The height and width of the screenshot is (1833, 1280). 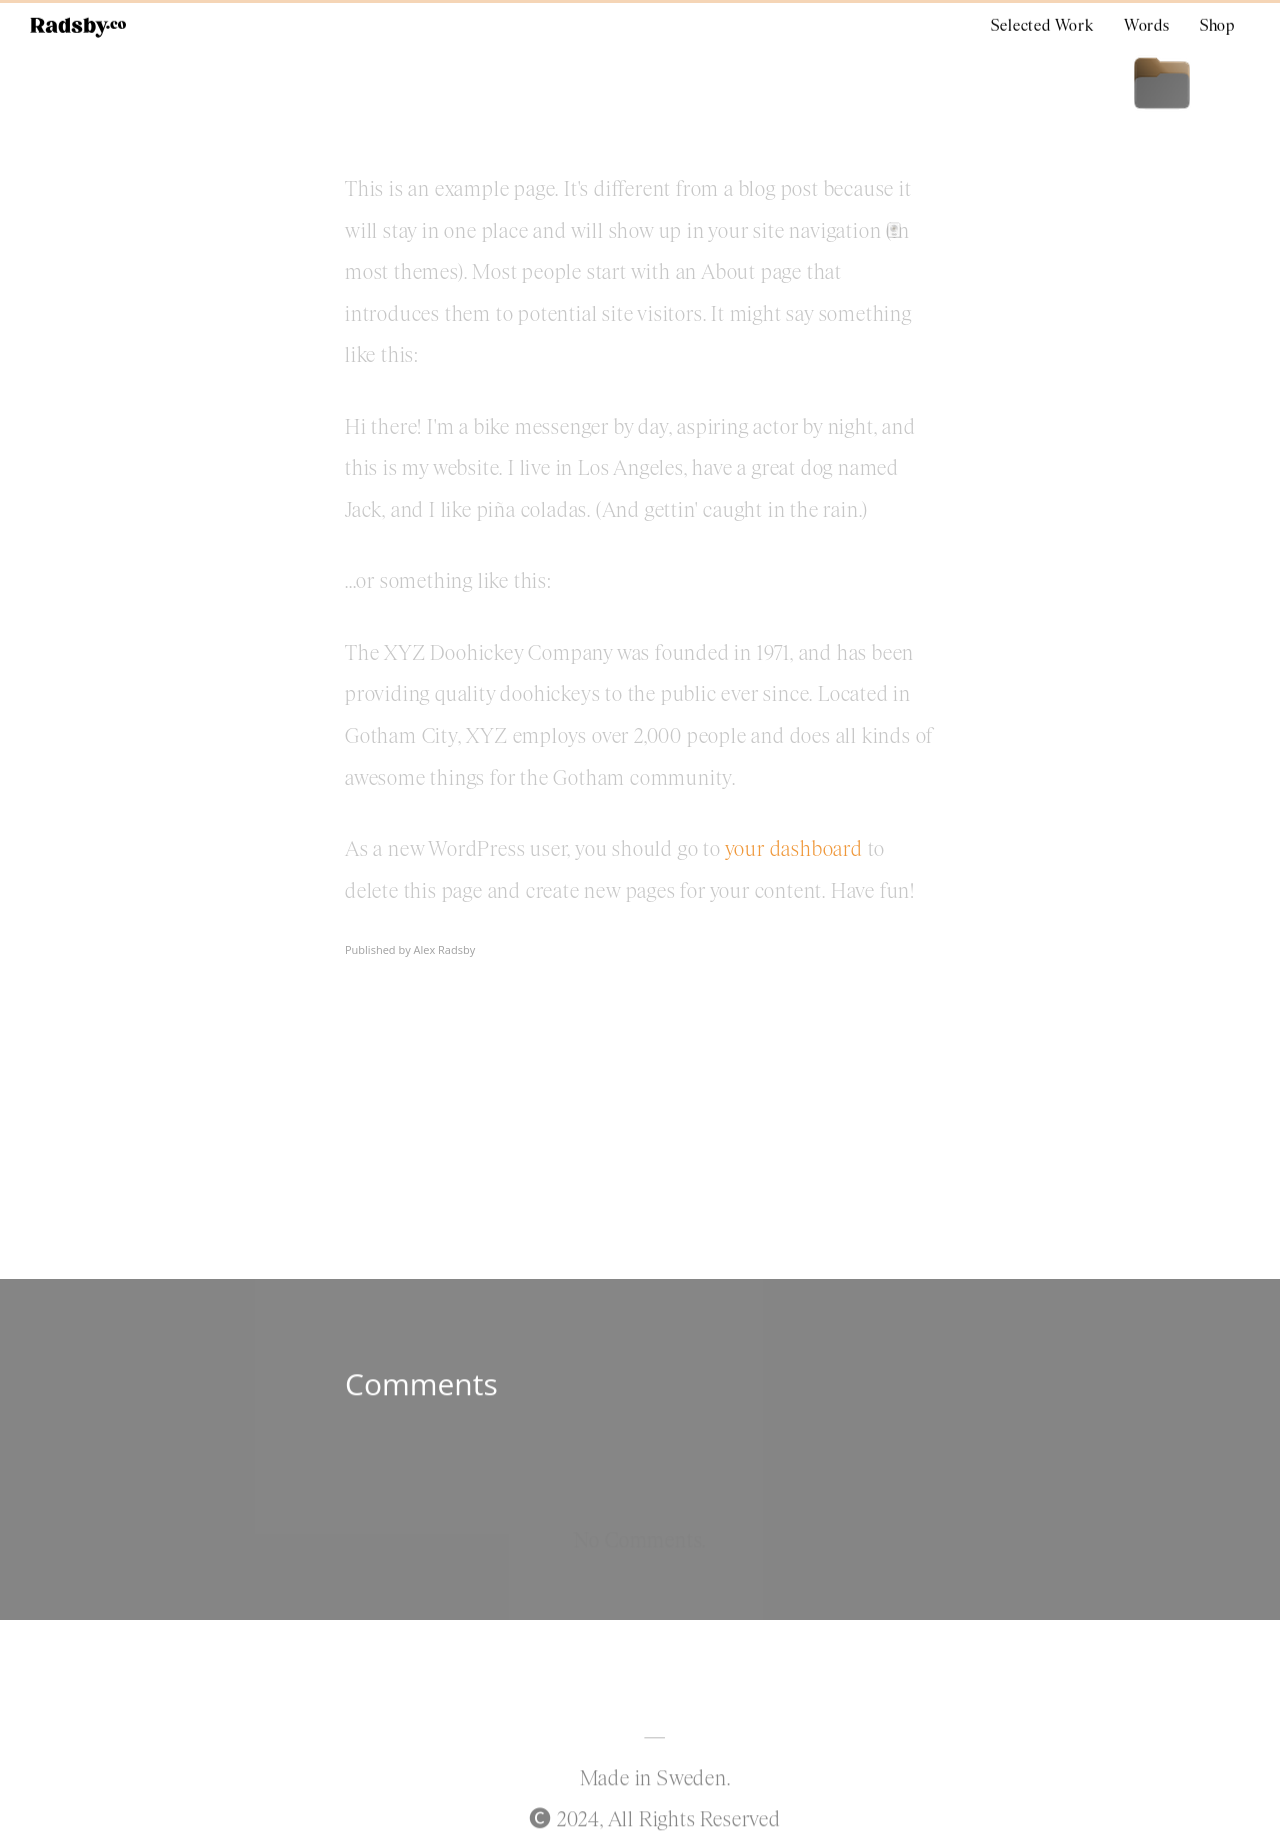 What do you see at coordinates (894, 230) in the screenshot?
I see `a CD/DVD disc image file (.iso format)` at bounding box center [894, 230].